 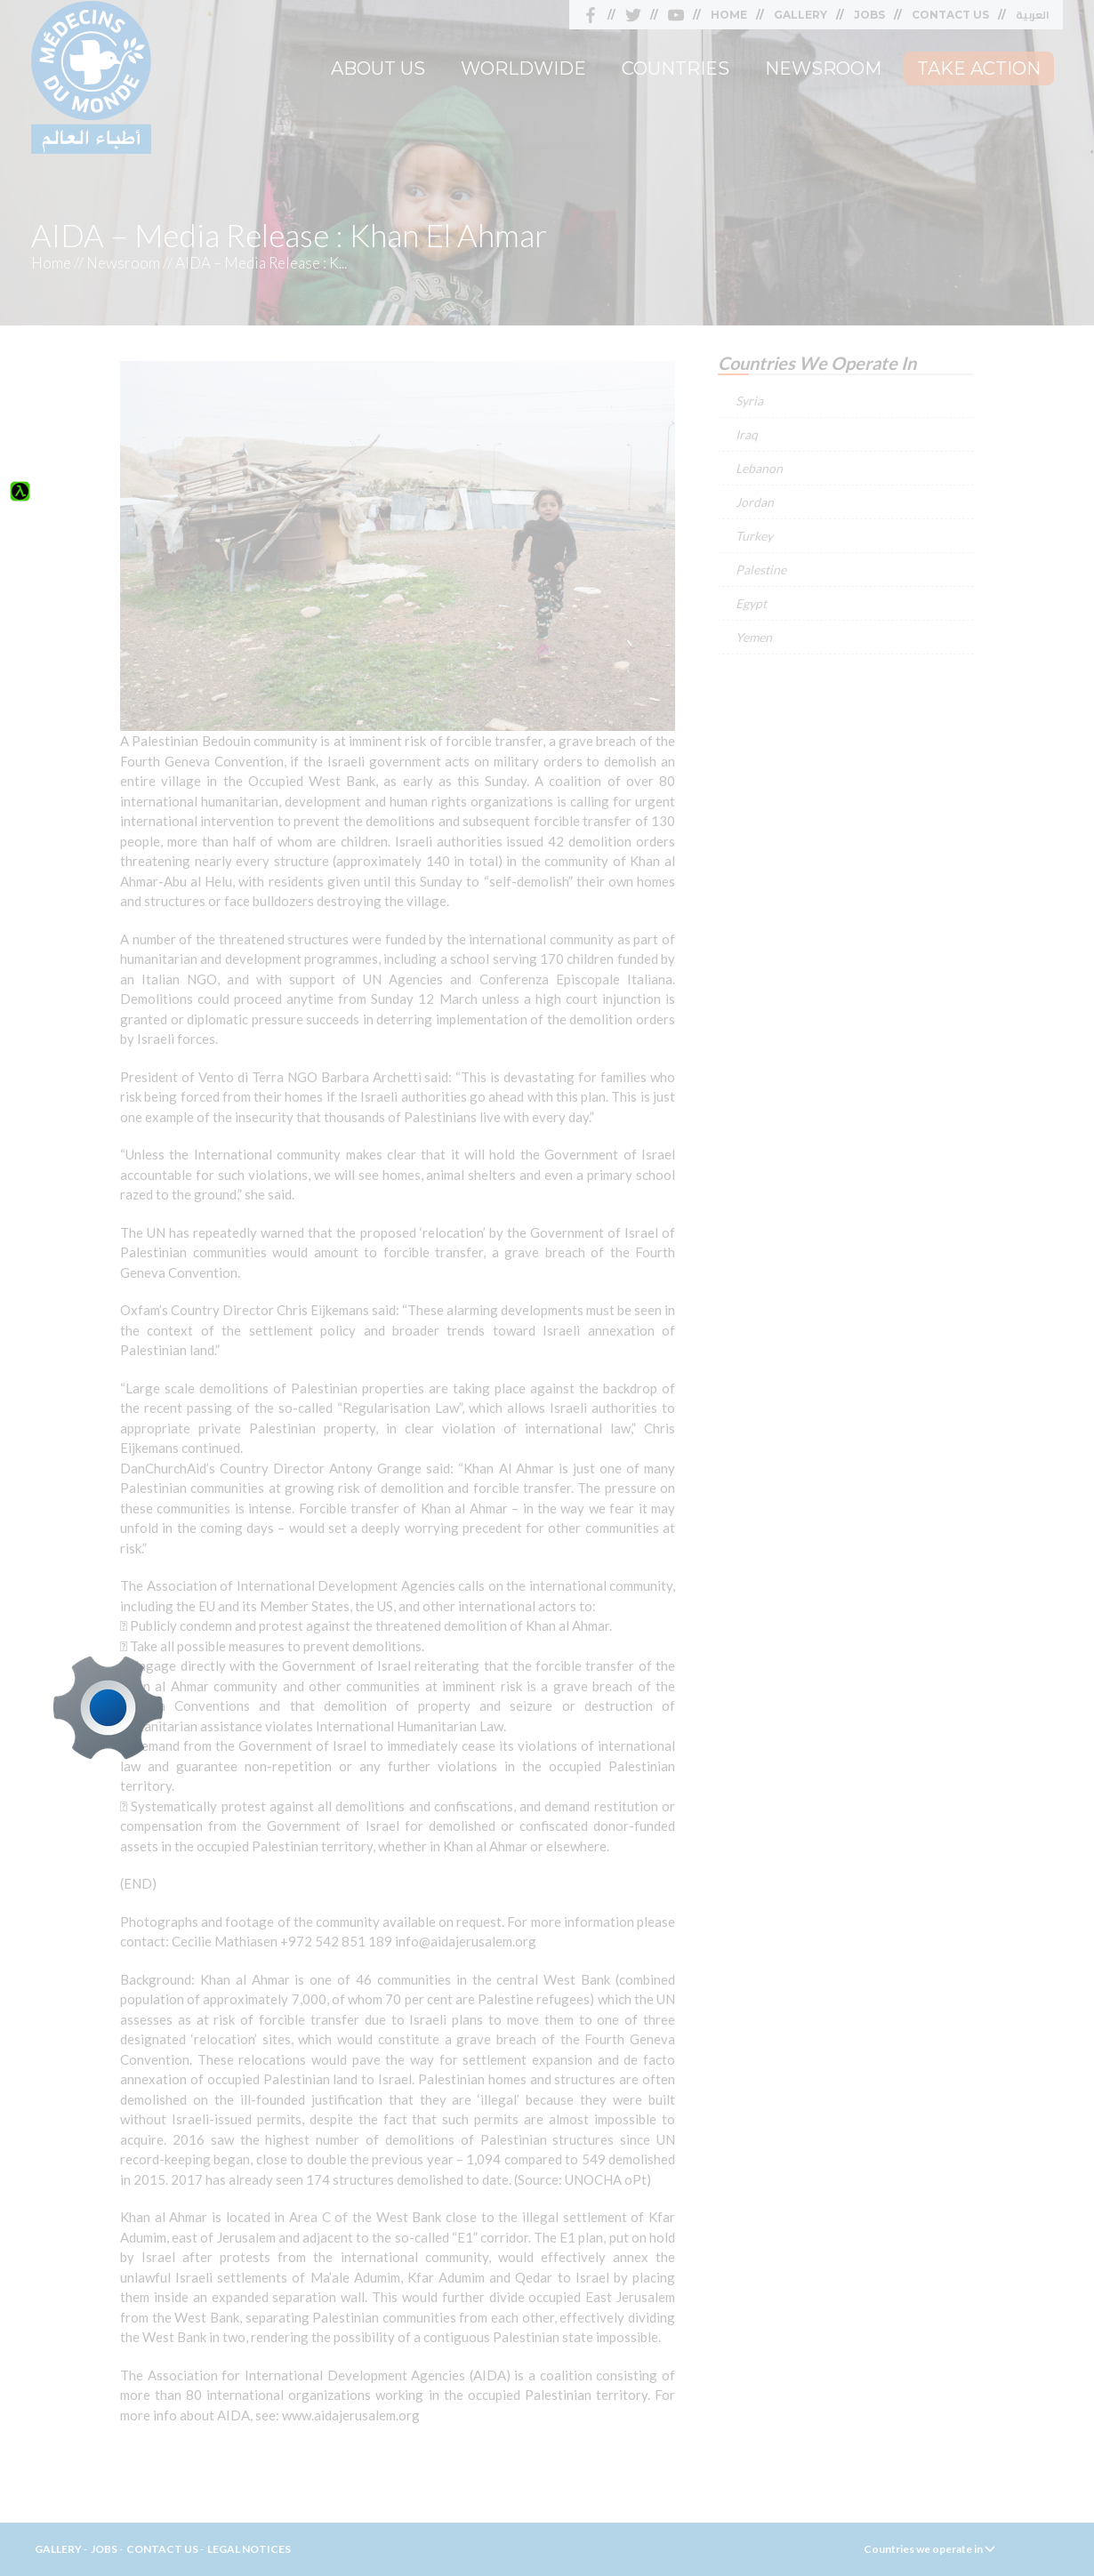 I want to click on open windows settings, so click(x=108, y=1707).